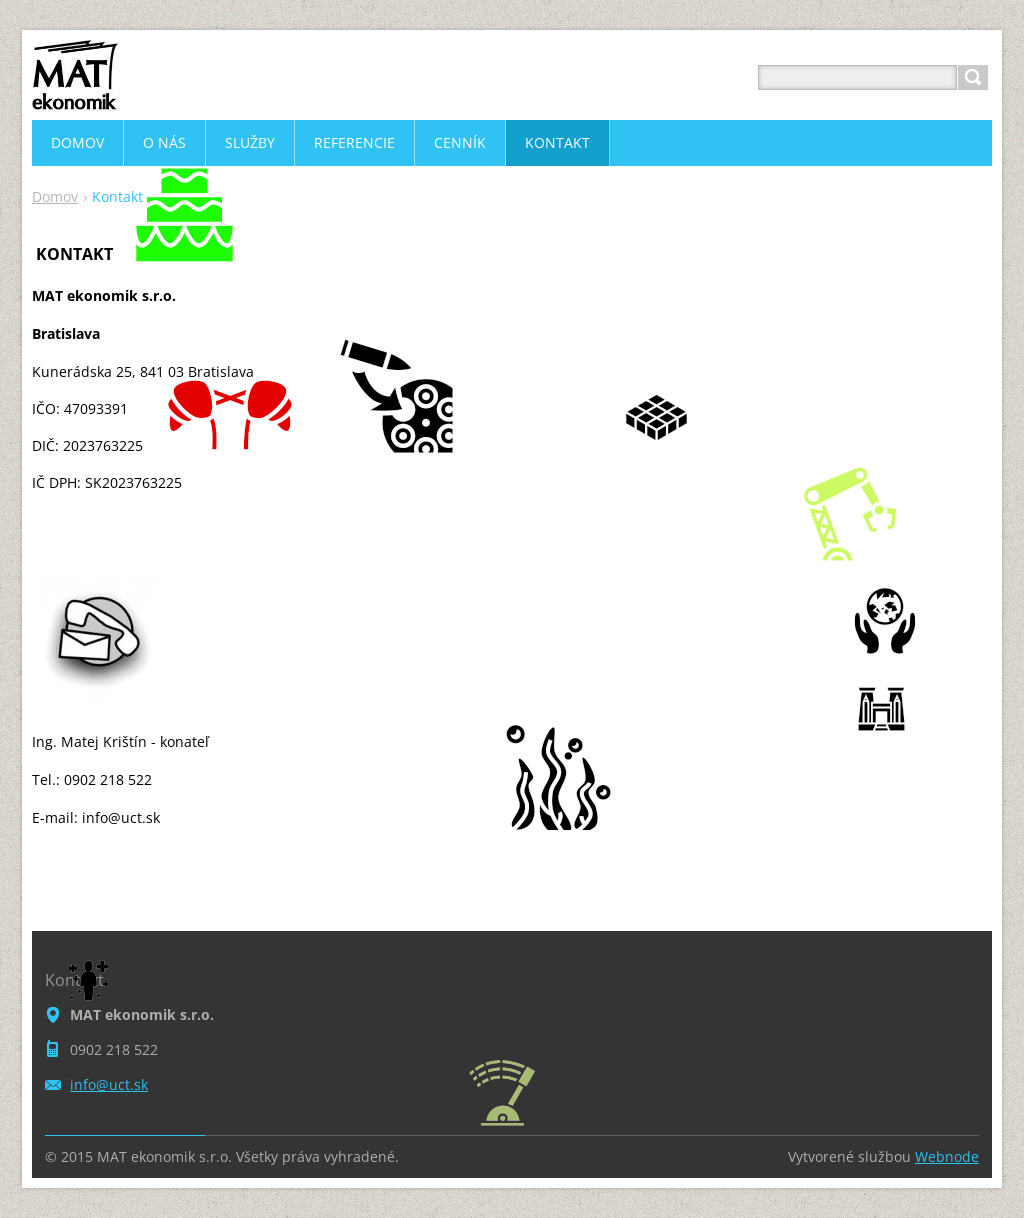 This screenshot has width=1024, height=1218. Describe the element at coordinates (885, 621) in the screenshot. I see `view environmental or sustainability features` at that location.